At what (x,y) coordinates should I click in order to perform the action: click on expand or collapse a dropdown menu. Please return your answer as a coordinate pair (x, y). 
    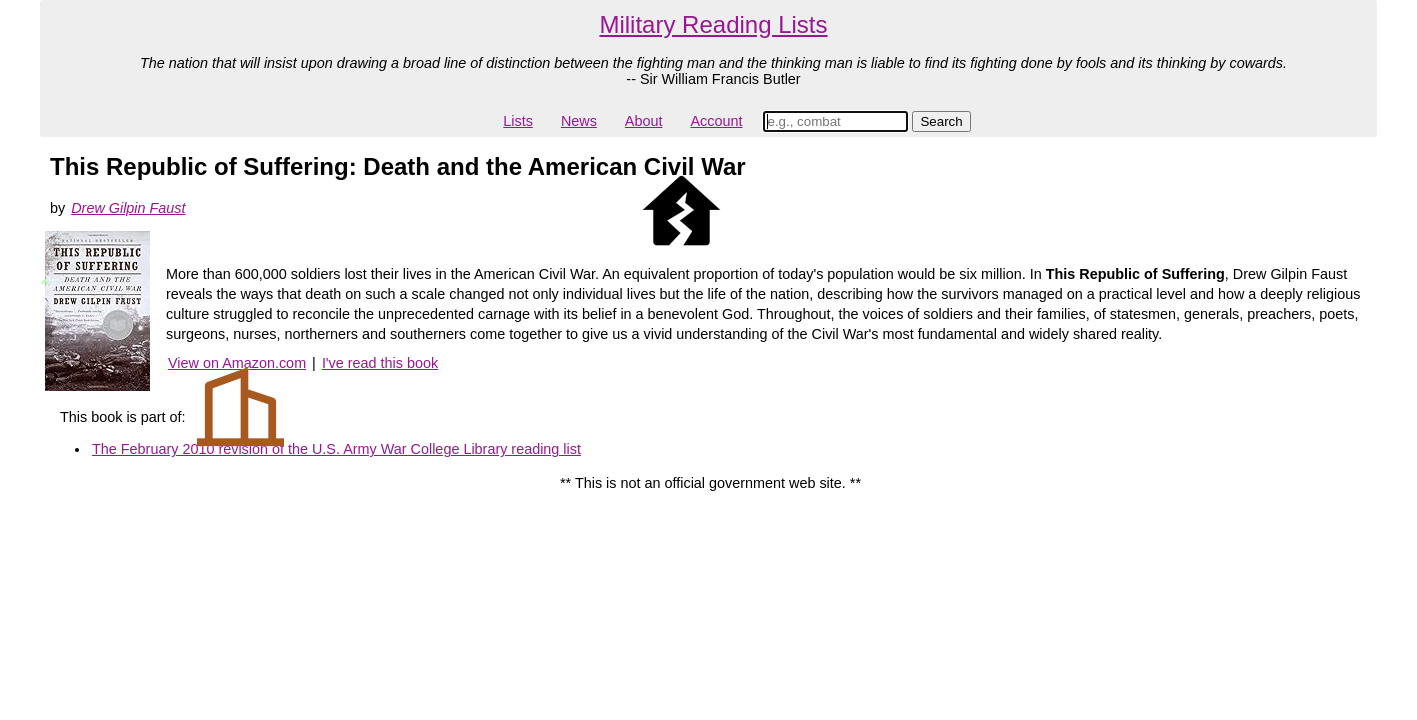
    Looking at the image, I should click on (45, 282).